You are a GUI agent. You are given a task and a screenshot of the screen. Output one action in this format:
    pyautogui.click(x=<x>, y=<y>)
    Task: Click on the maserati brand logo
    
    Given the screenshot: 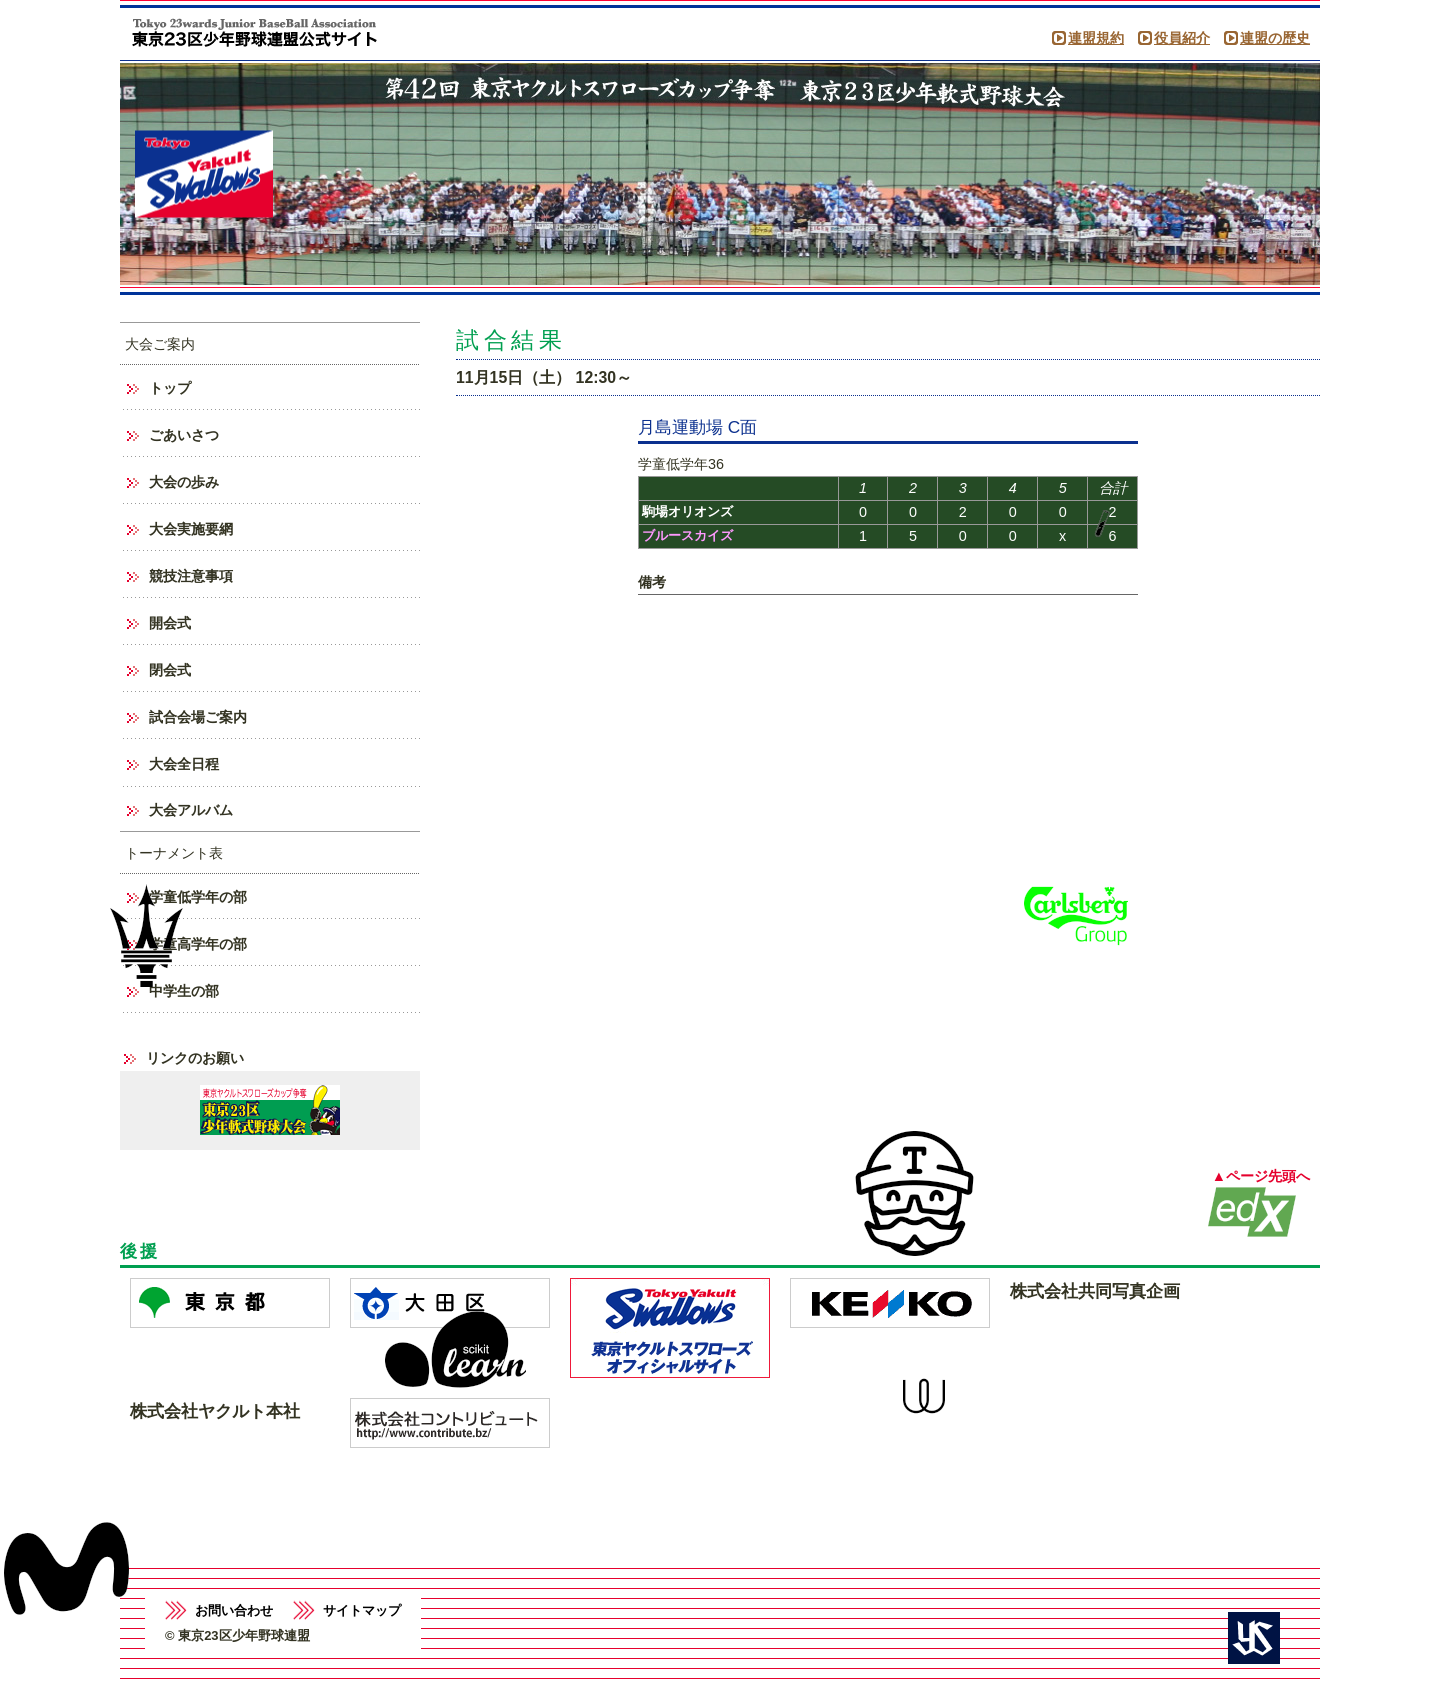 What is the action you would take?
    pyautogui.click(x=146, y=935)
    